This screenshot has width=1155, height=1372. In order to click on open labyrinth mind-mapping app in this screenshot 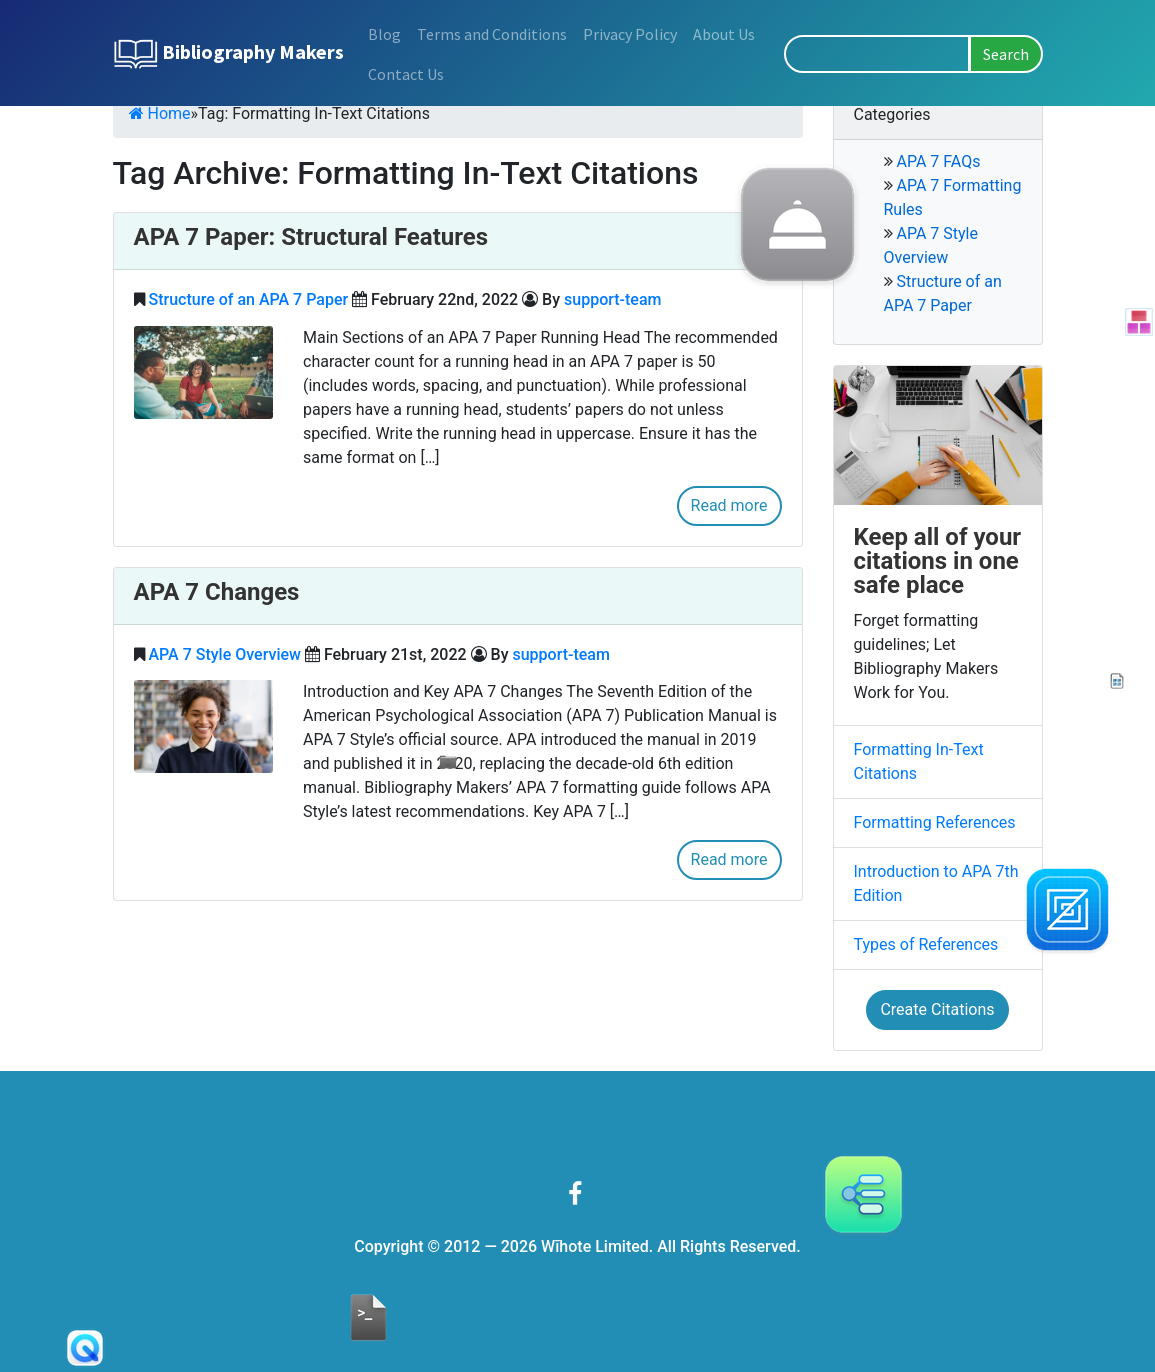, I will do `click(863, 1194)`.